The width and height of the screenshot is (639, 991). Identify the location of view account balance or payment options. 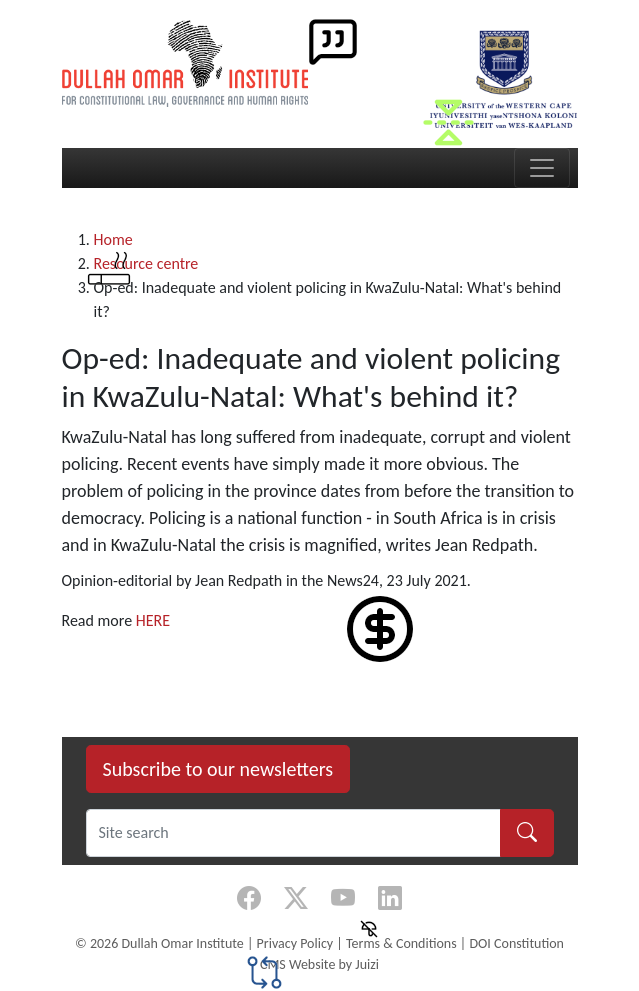
(380, 629).